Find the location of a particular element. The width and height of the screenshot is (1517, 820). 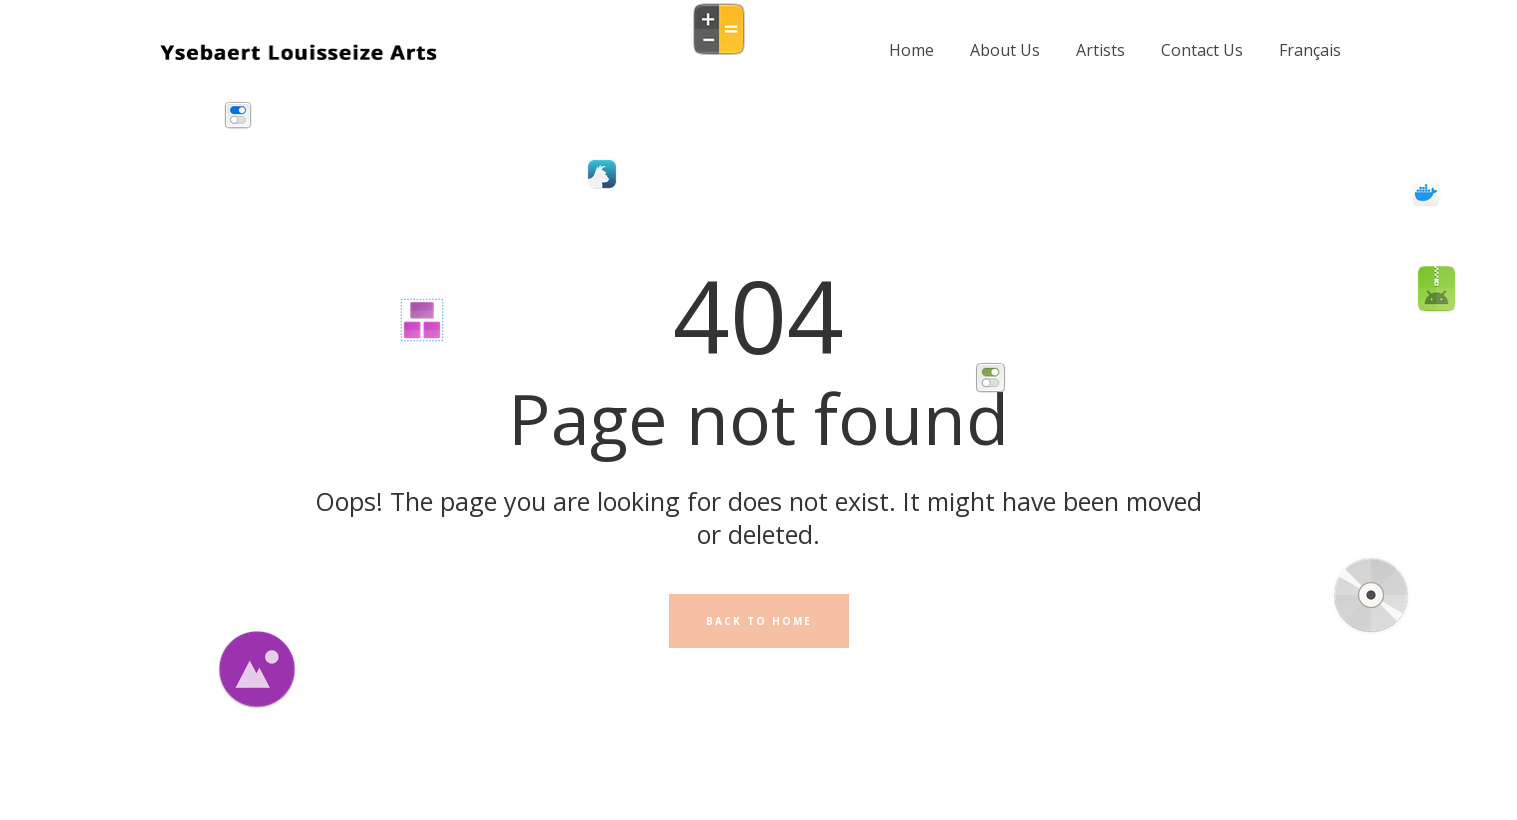

open the calculator app is located at coordinates (719, 29).